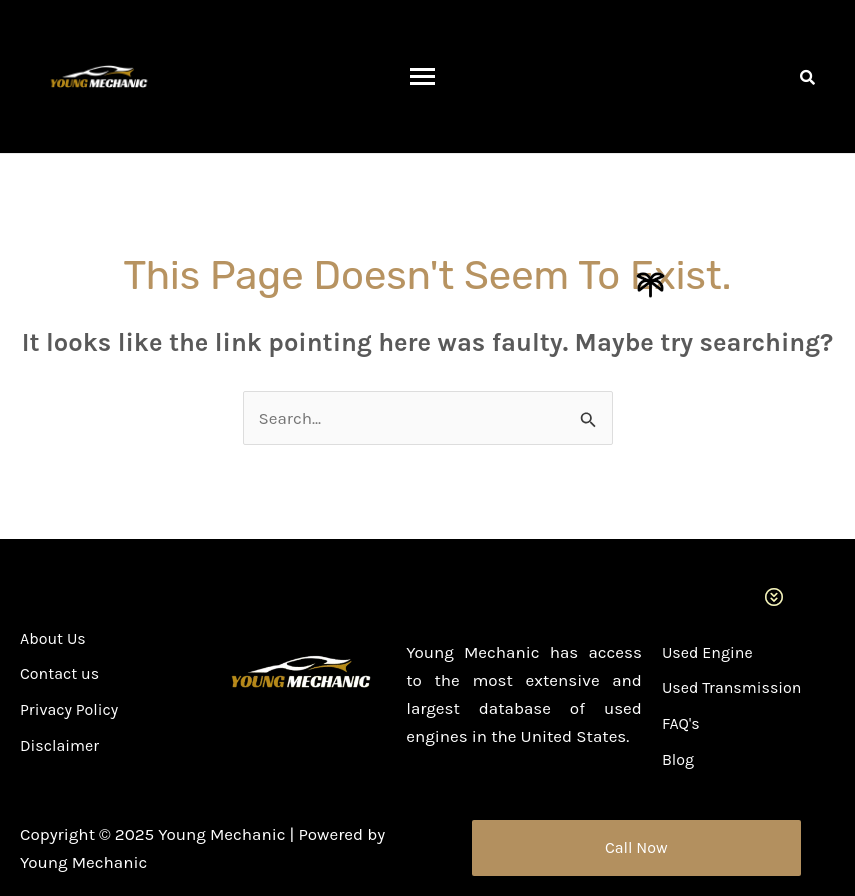 The width and height of the screenshot is (855, 896). I want to click on indicates a tropical or vacation-related category, so click(650, 284).